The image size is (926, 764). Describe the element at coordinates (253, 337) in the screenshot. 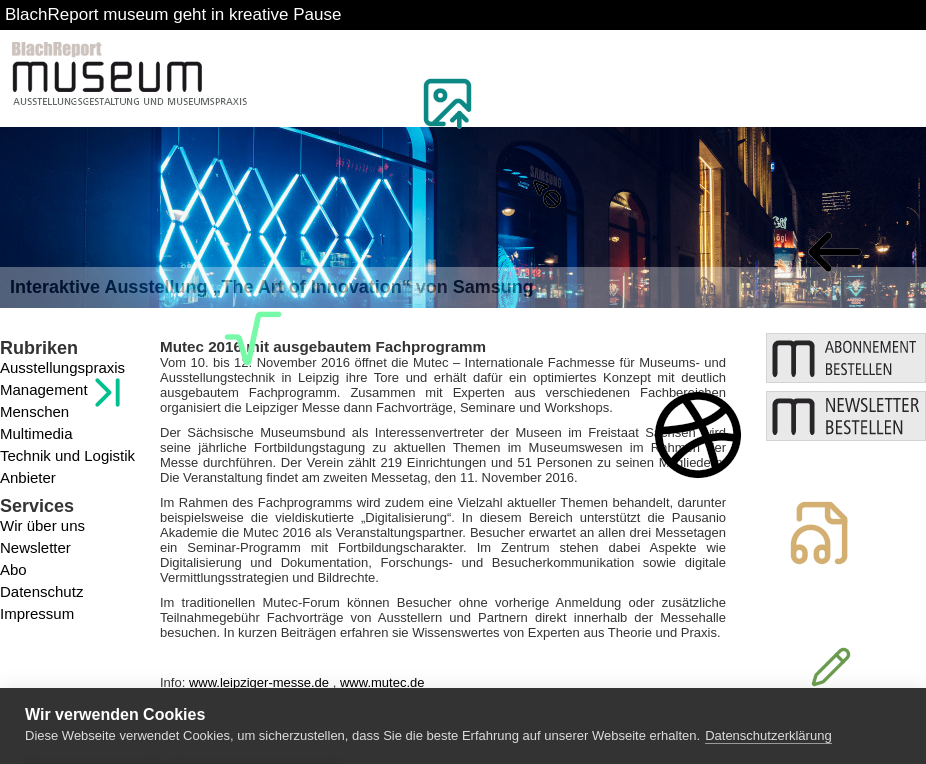

I see `square root mathematical operation` at that location.